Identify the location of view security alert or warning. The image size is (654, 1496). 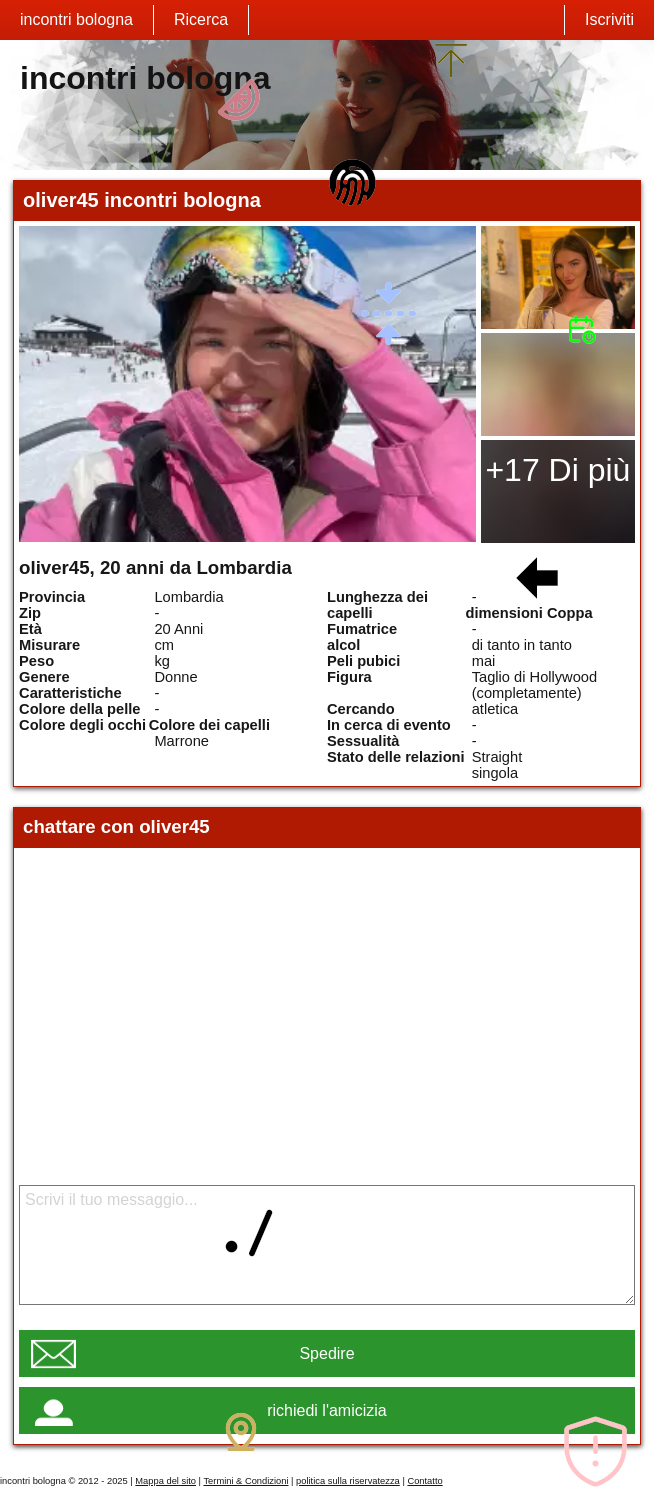
(595, 1452).